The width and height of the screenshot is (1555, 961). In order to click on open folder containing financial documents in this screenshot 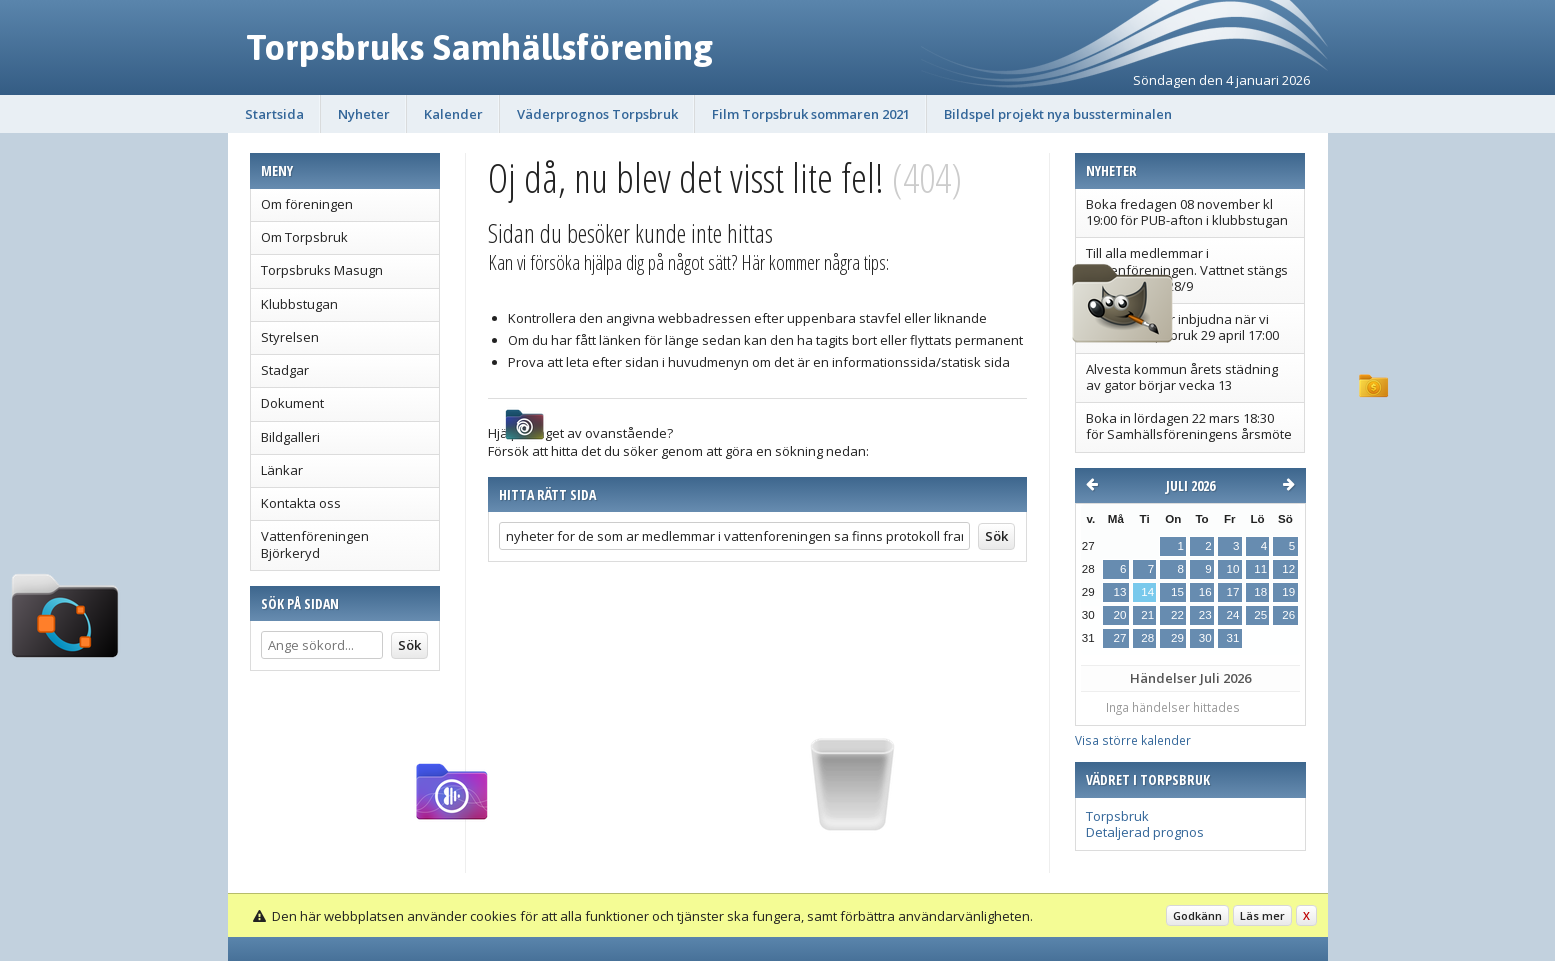, I will do `click(1373, 386)`.